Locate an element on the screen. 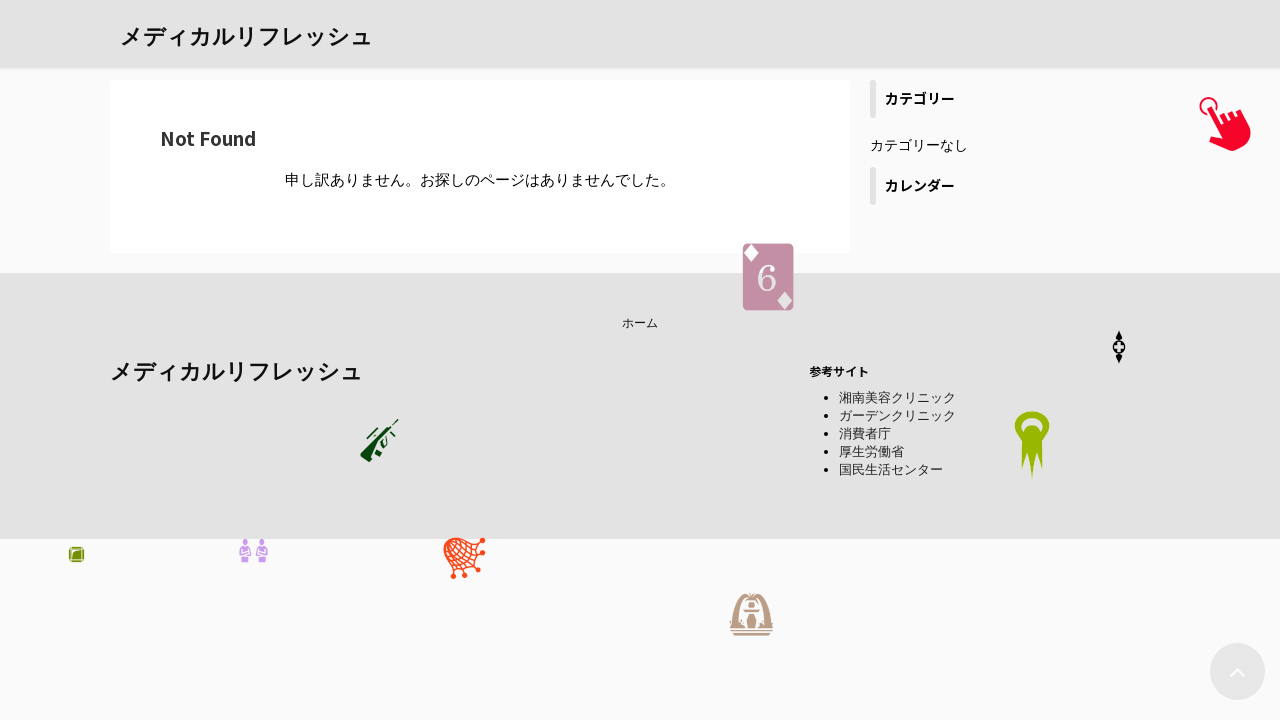 The image size is (1280, 720). six of diamonds playing card is located at coordinates (768, 277).